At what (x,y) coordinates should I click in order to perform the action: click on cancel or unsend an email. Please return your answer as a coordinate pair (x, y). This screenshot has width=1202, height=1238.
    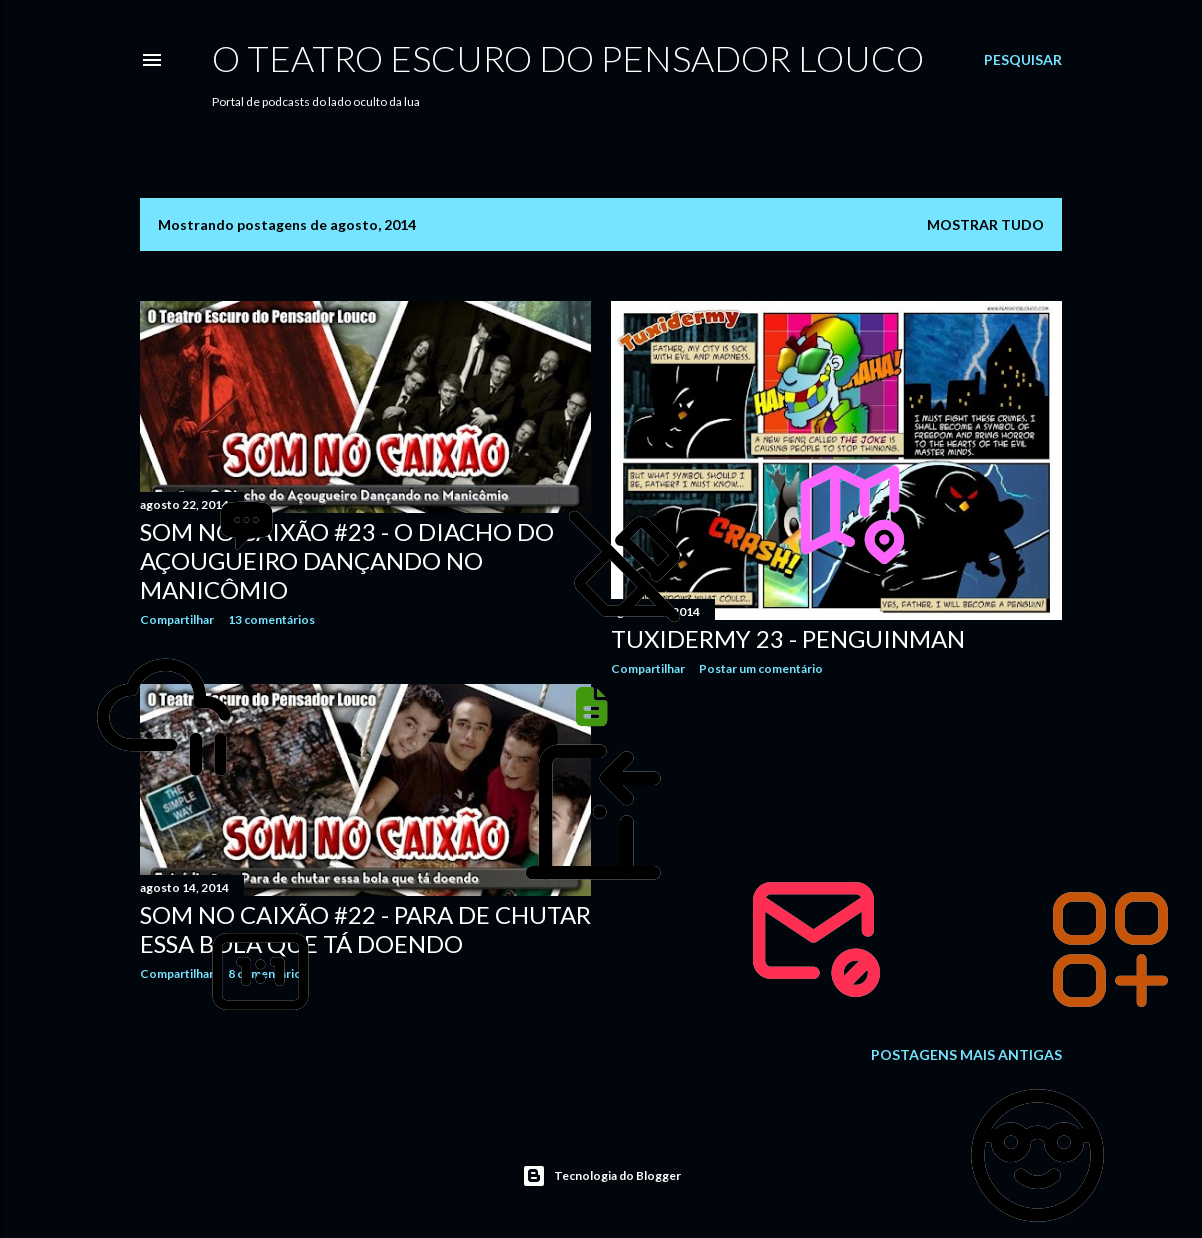
    Looking at the image, I should click on (813, 930).